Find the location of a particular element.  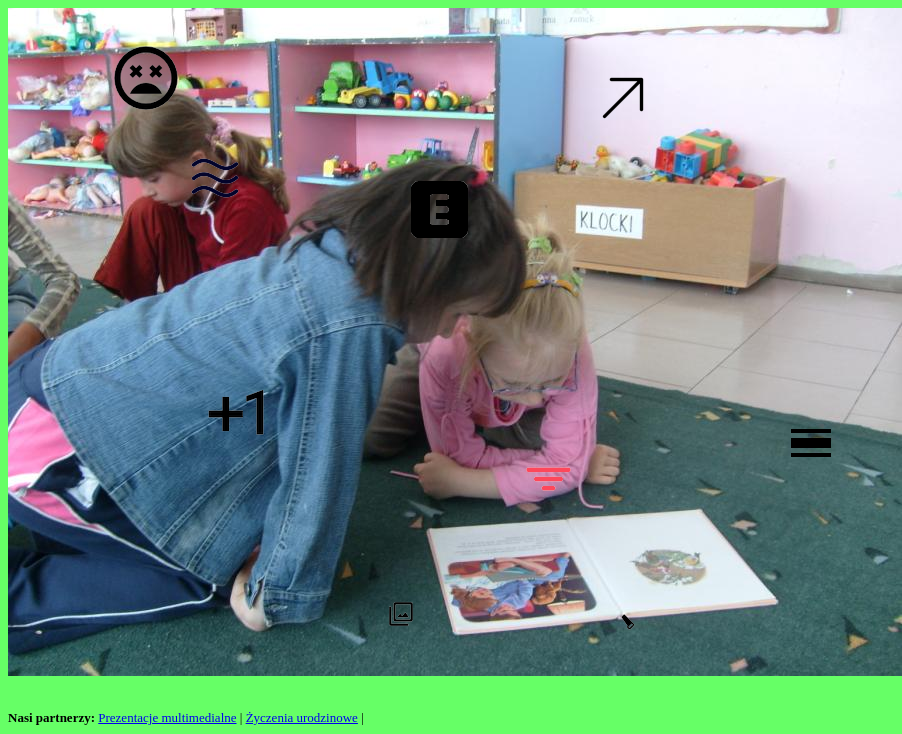

find carpentry or woodworking services is located at coordinates (628, 622).